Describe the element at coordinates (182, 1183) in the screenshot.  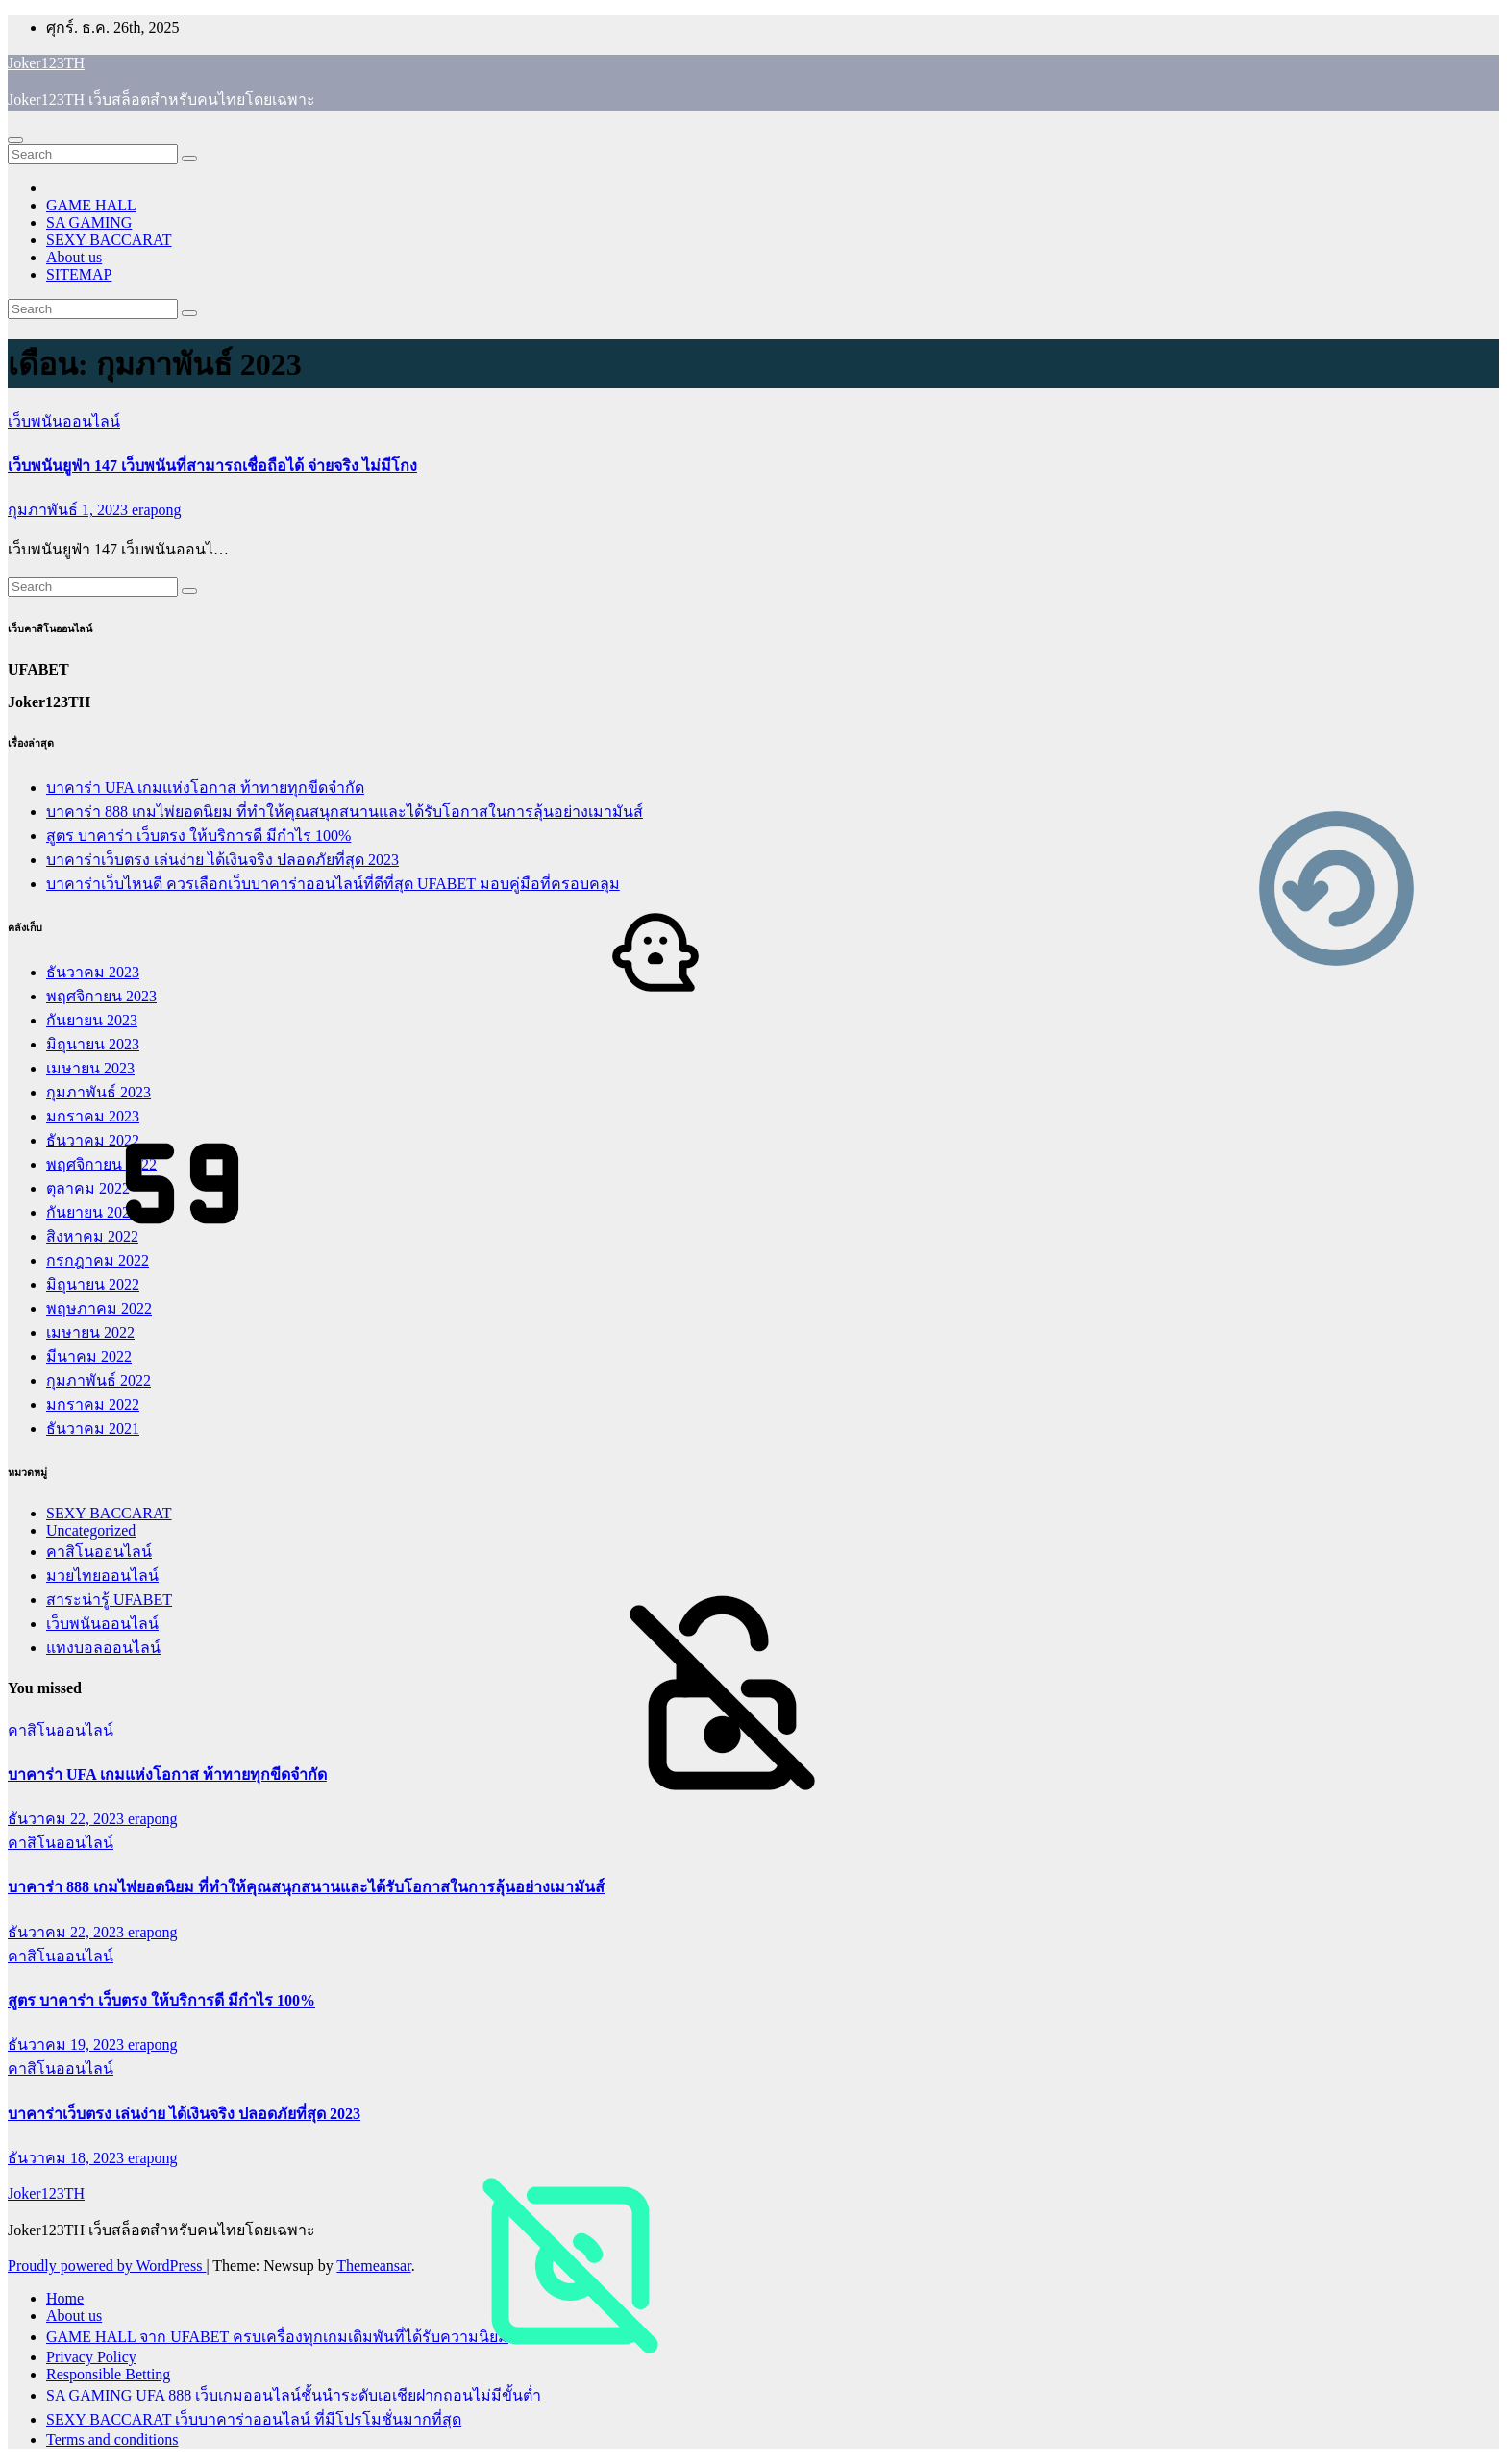
I see `indicates 59 items, notifications, or count` at that location.